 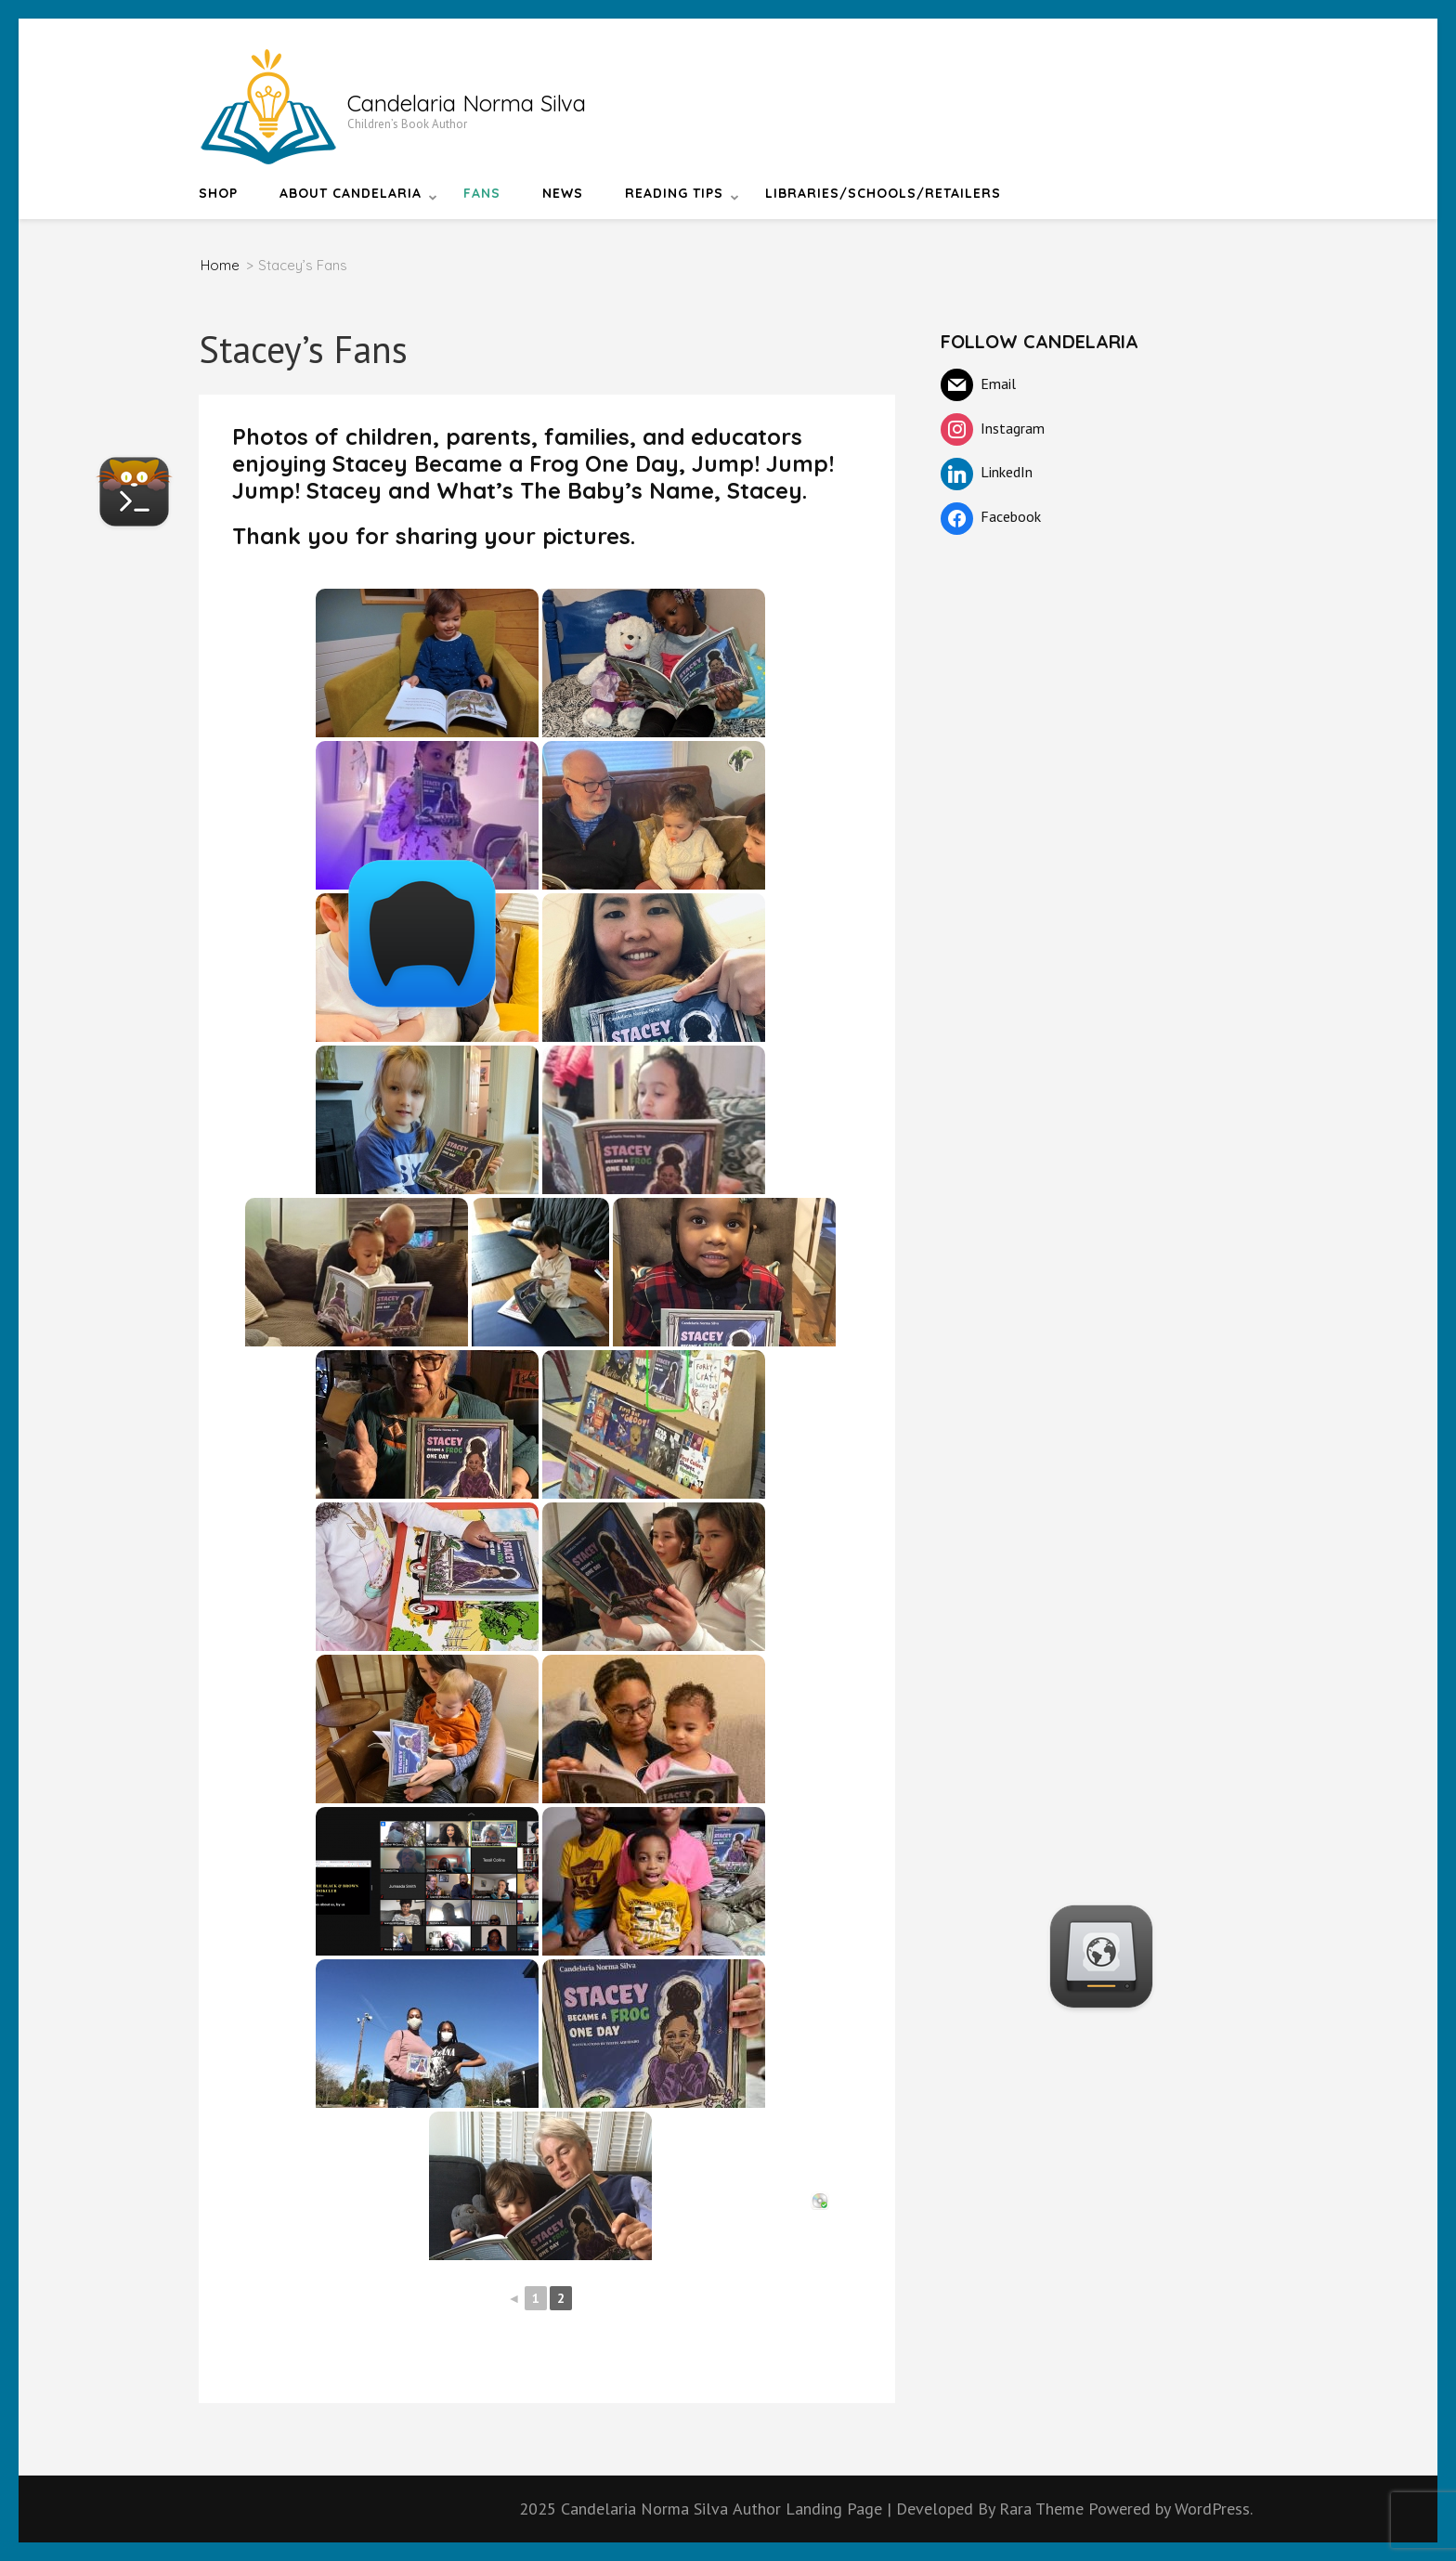 What do you see at coordinates (422, 933) in the screenshot?
I see `launch redream dreamcast emulator` at bounding box center [422, 933].